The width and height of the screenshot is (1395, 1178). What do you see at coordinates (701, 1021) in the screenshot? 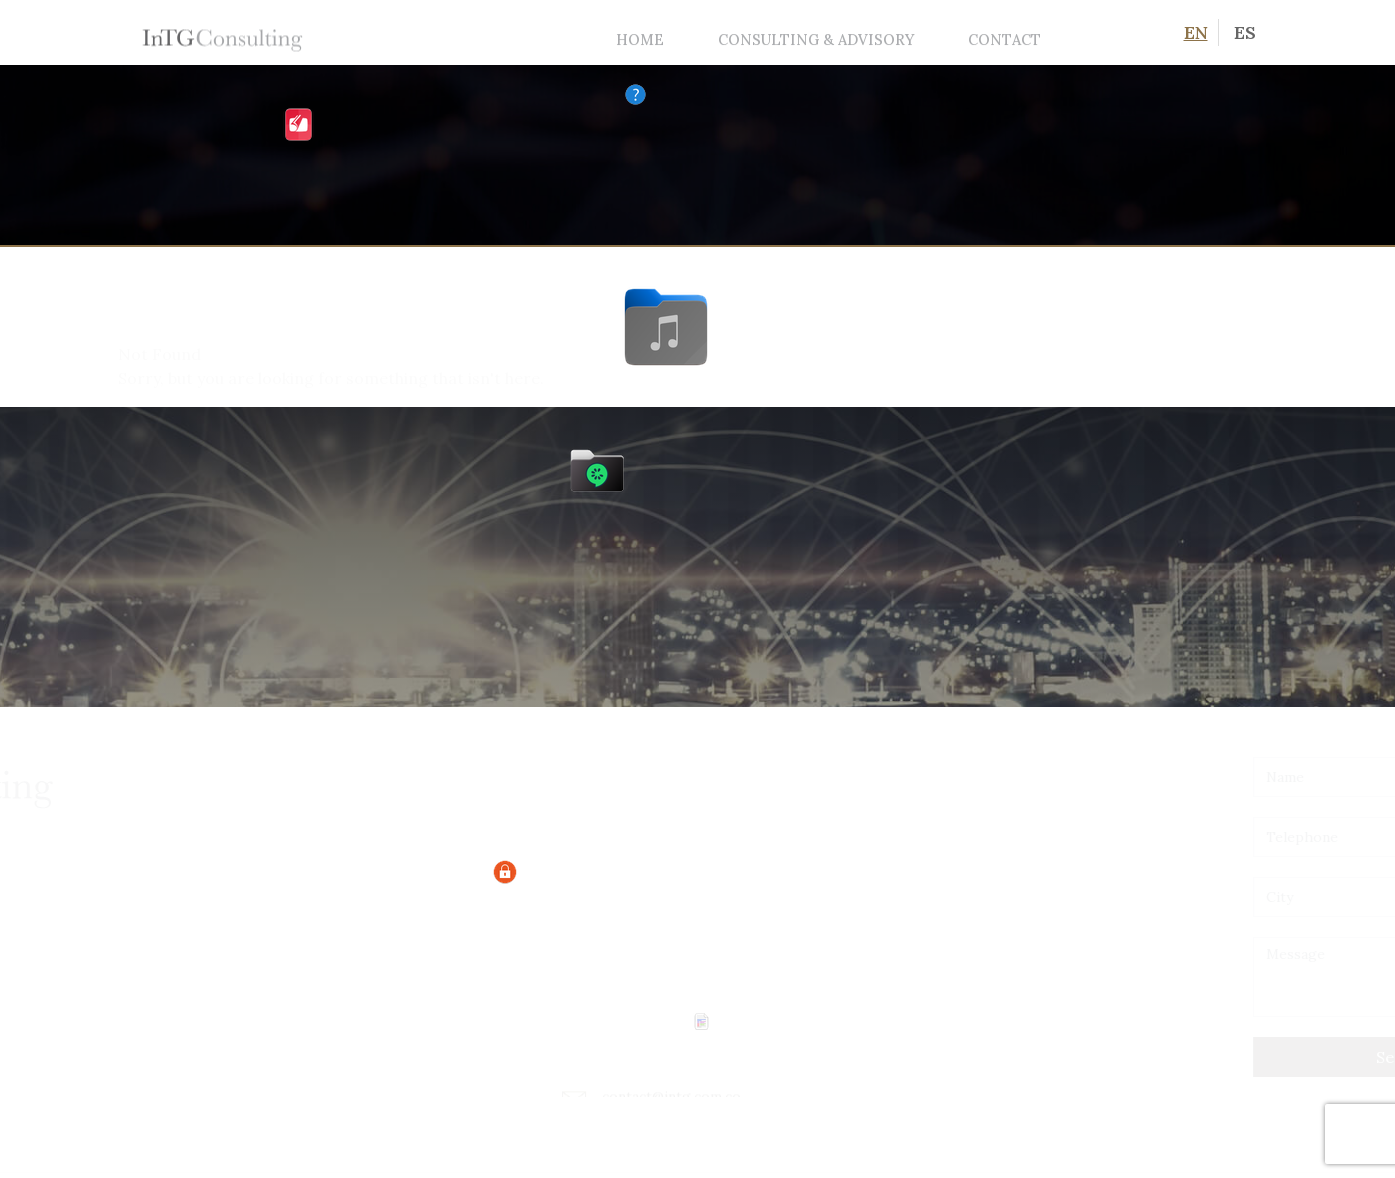
I see `access developer tools and settings` at bounding box center [701, 1021].